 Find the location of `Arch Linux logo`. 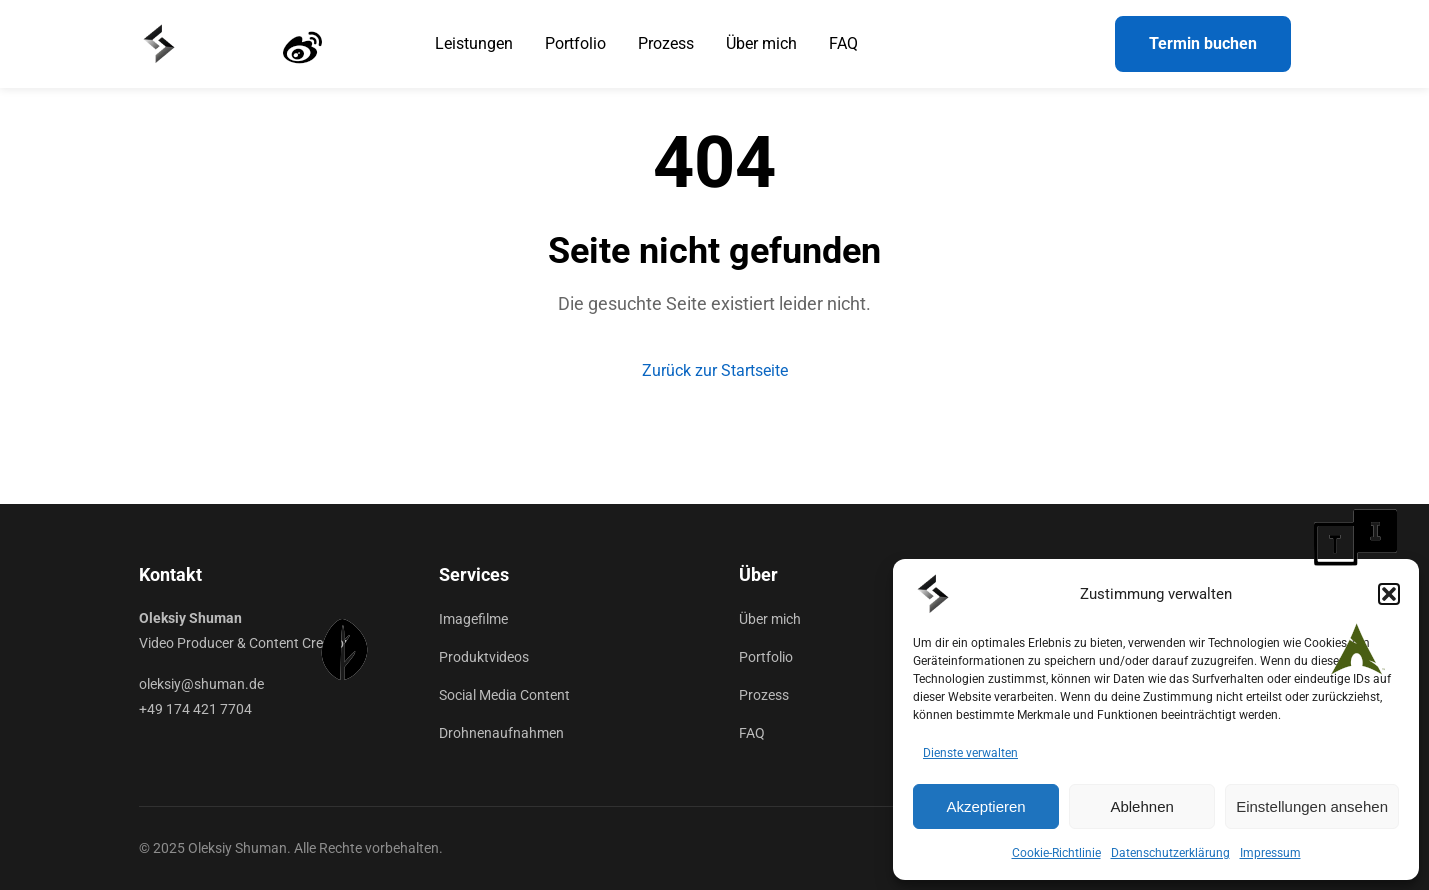

Arch Linux logo is located at coordinates (1358, 649).